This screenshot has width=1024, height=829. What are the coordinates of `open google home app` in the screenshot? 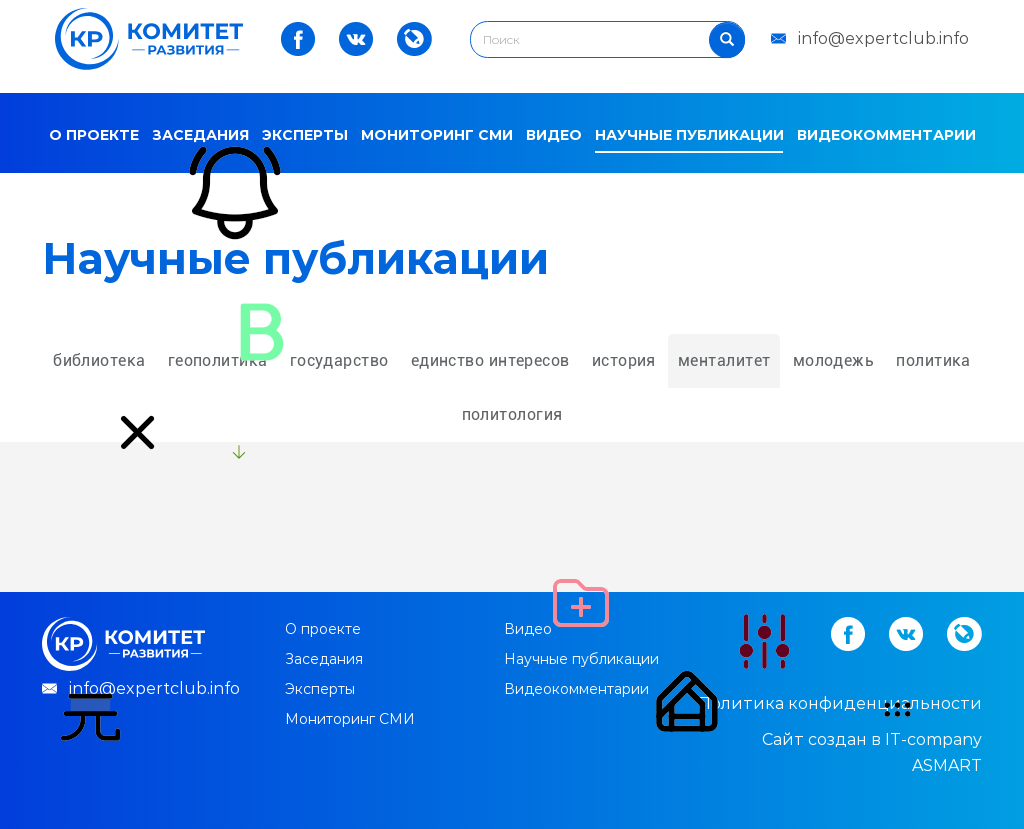 It's located at (687, 701).